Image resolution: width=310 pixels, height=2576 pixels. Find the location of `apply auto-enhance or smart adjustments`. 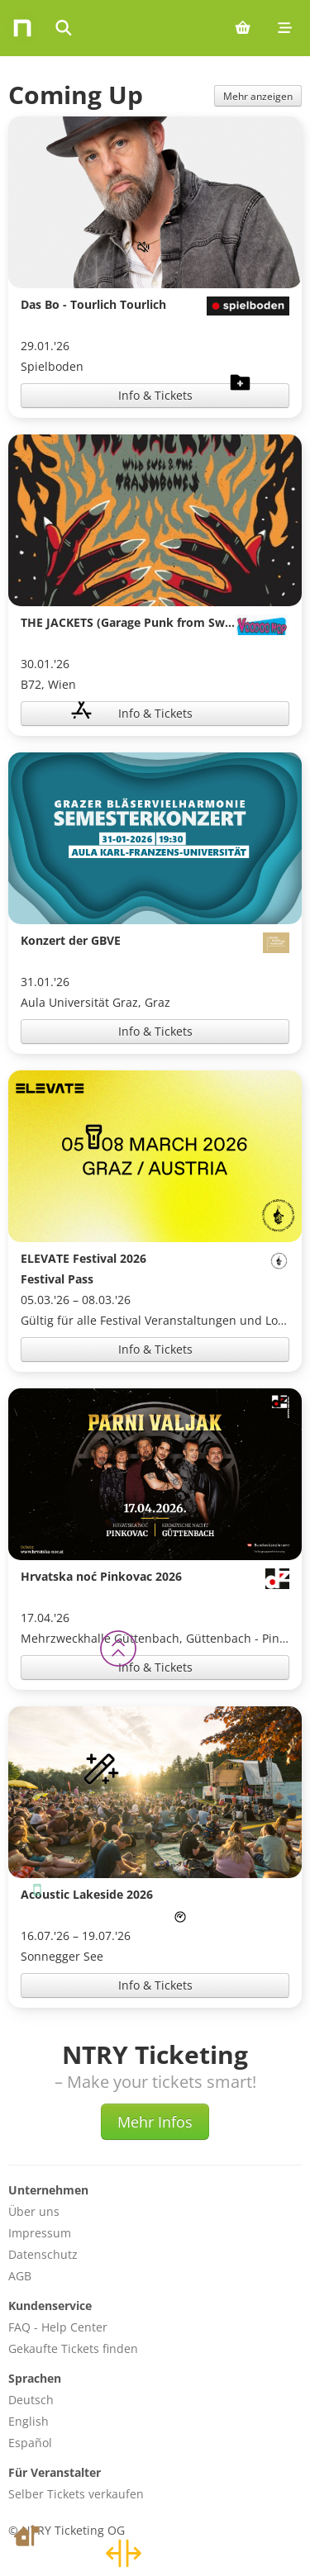

apply auto-enhance or smart adjustments is located at coordinates (99, 1769).